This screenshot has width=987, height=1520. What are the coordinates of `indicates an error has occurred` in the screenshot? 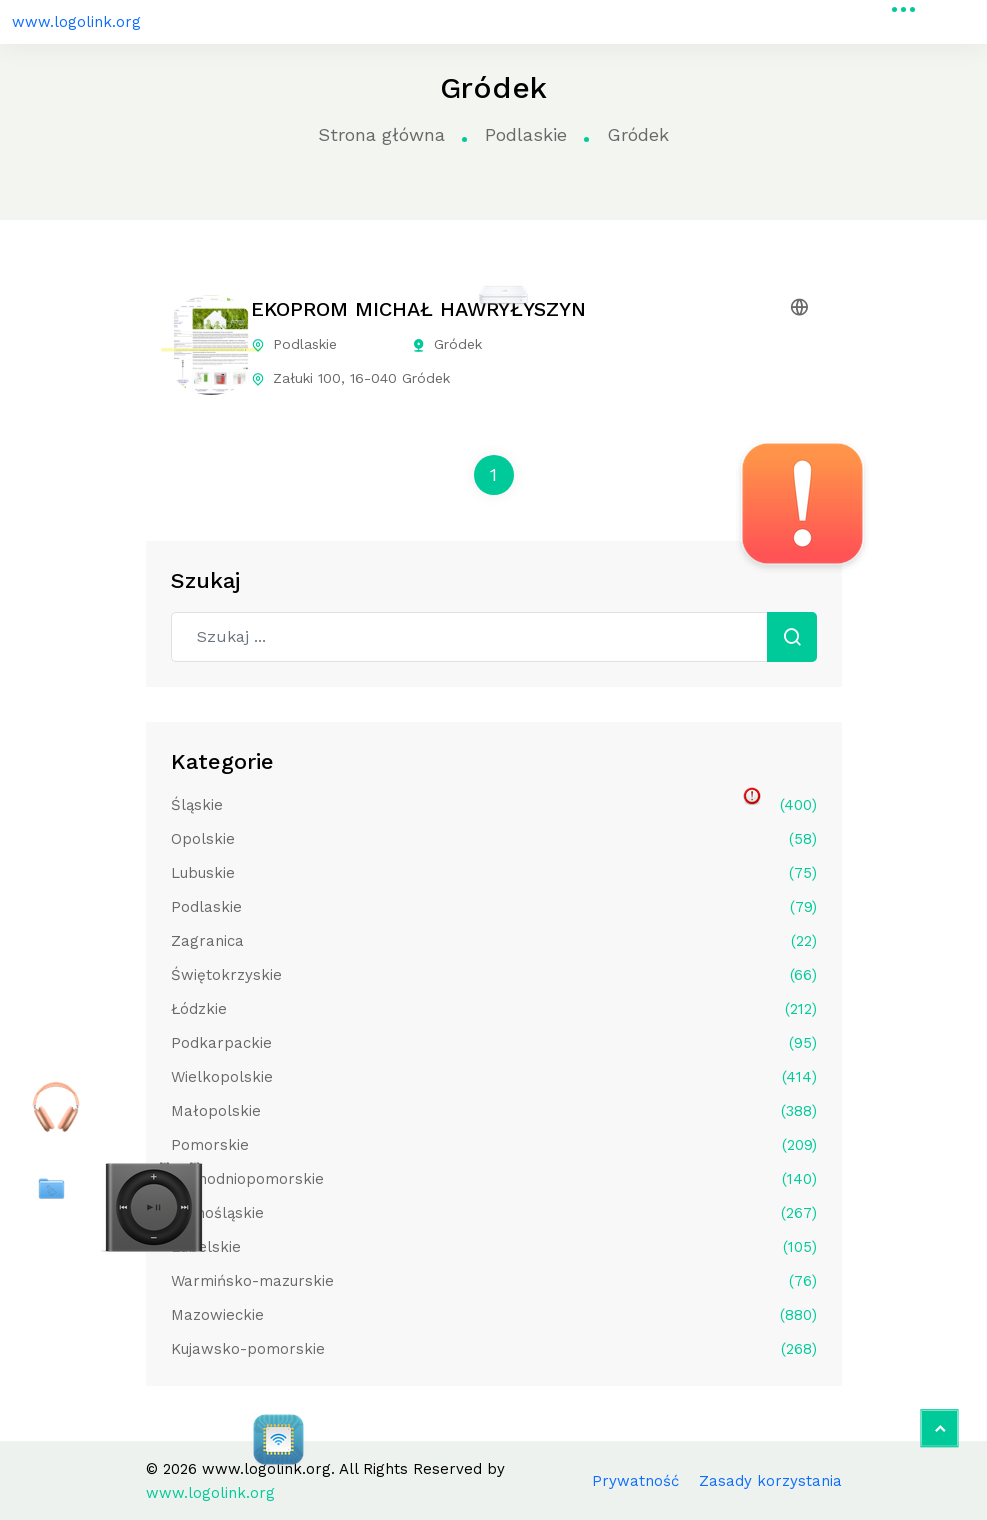 It's located at (802, 506).